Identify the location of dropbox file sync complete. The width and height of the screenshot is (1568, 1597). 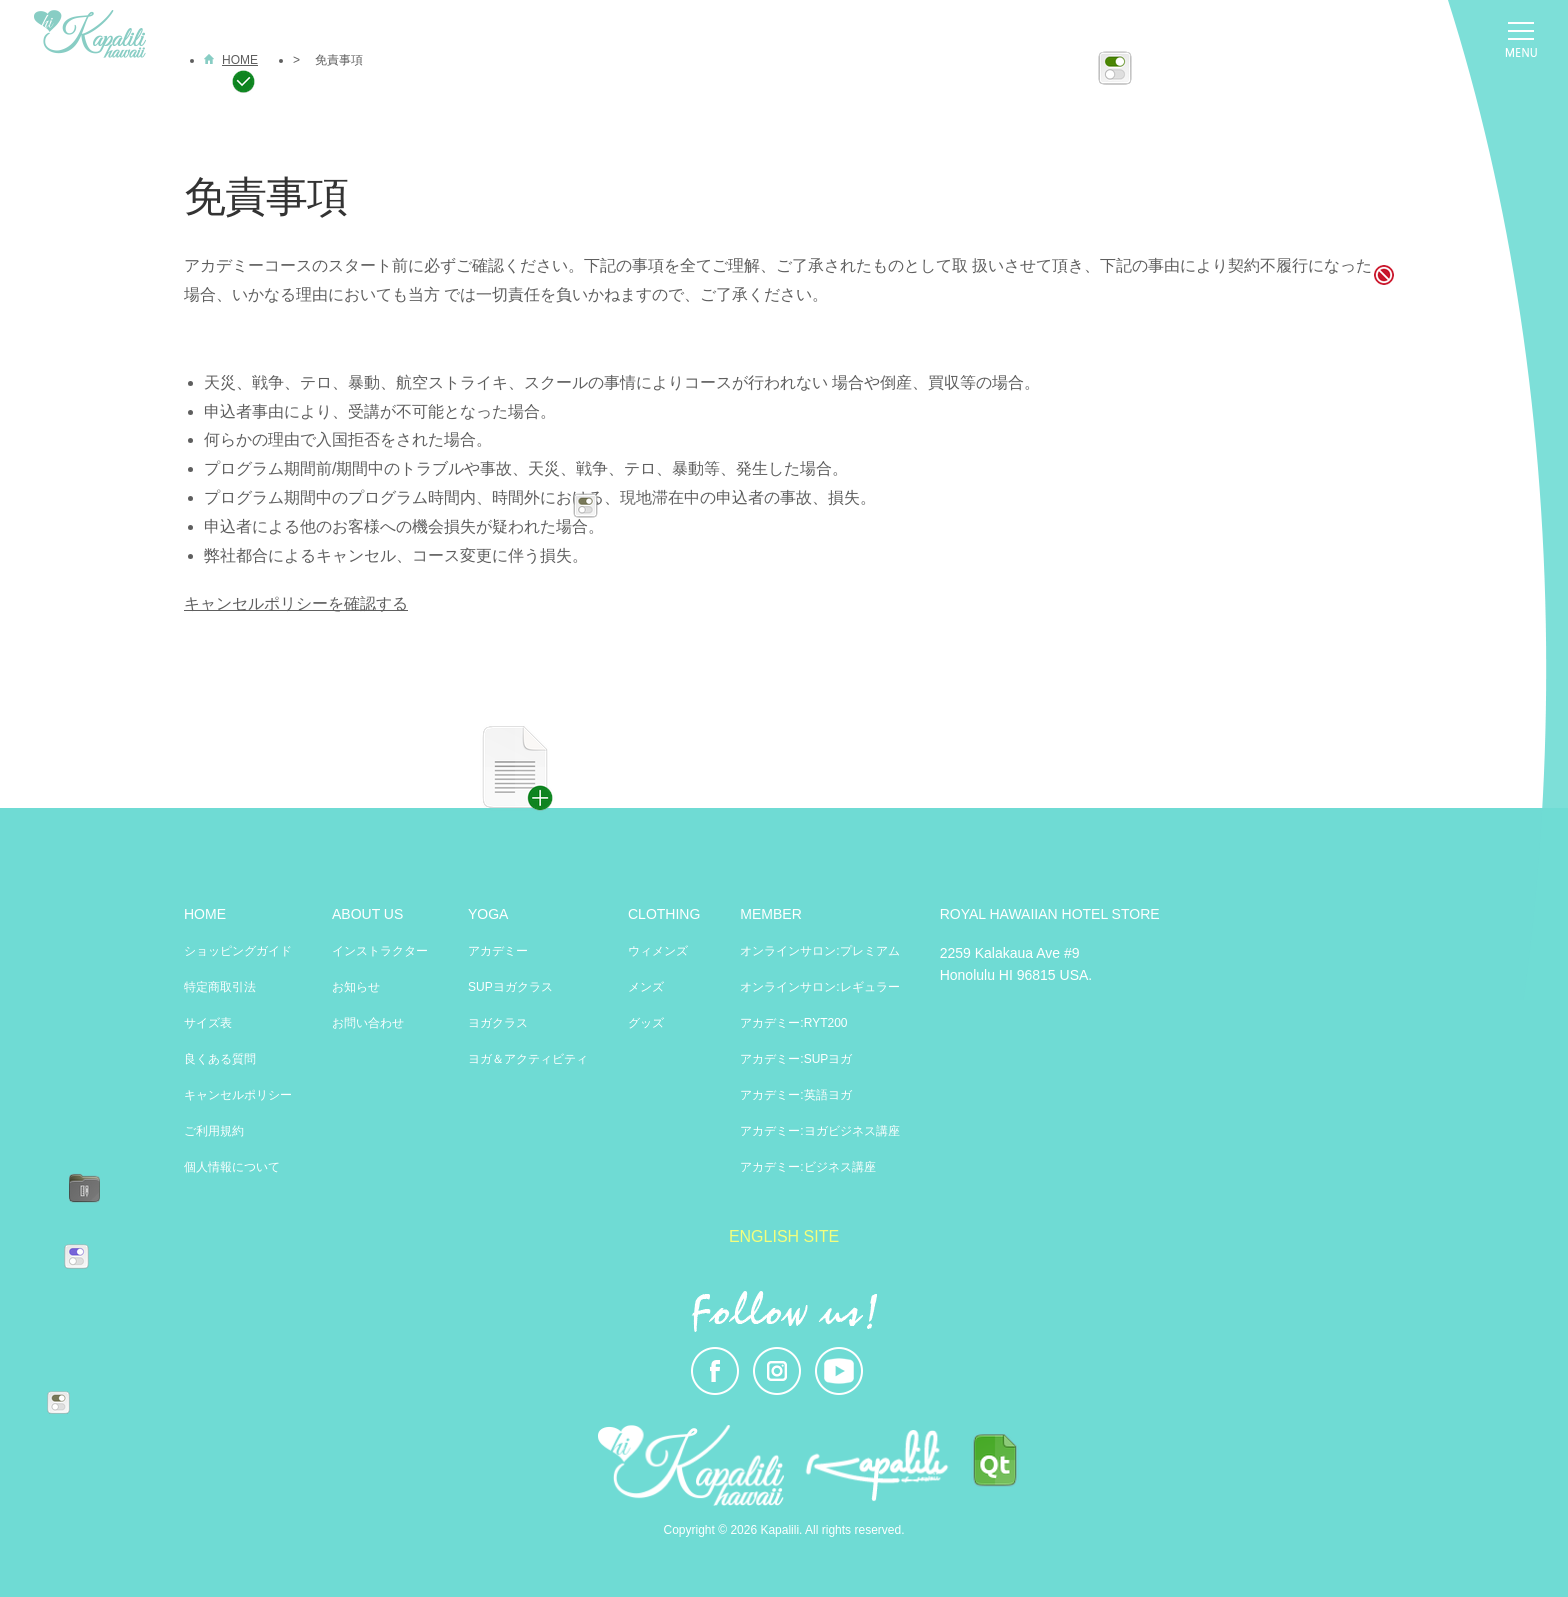
(243, 81).